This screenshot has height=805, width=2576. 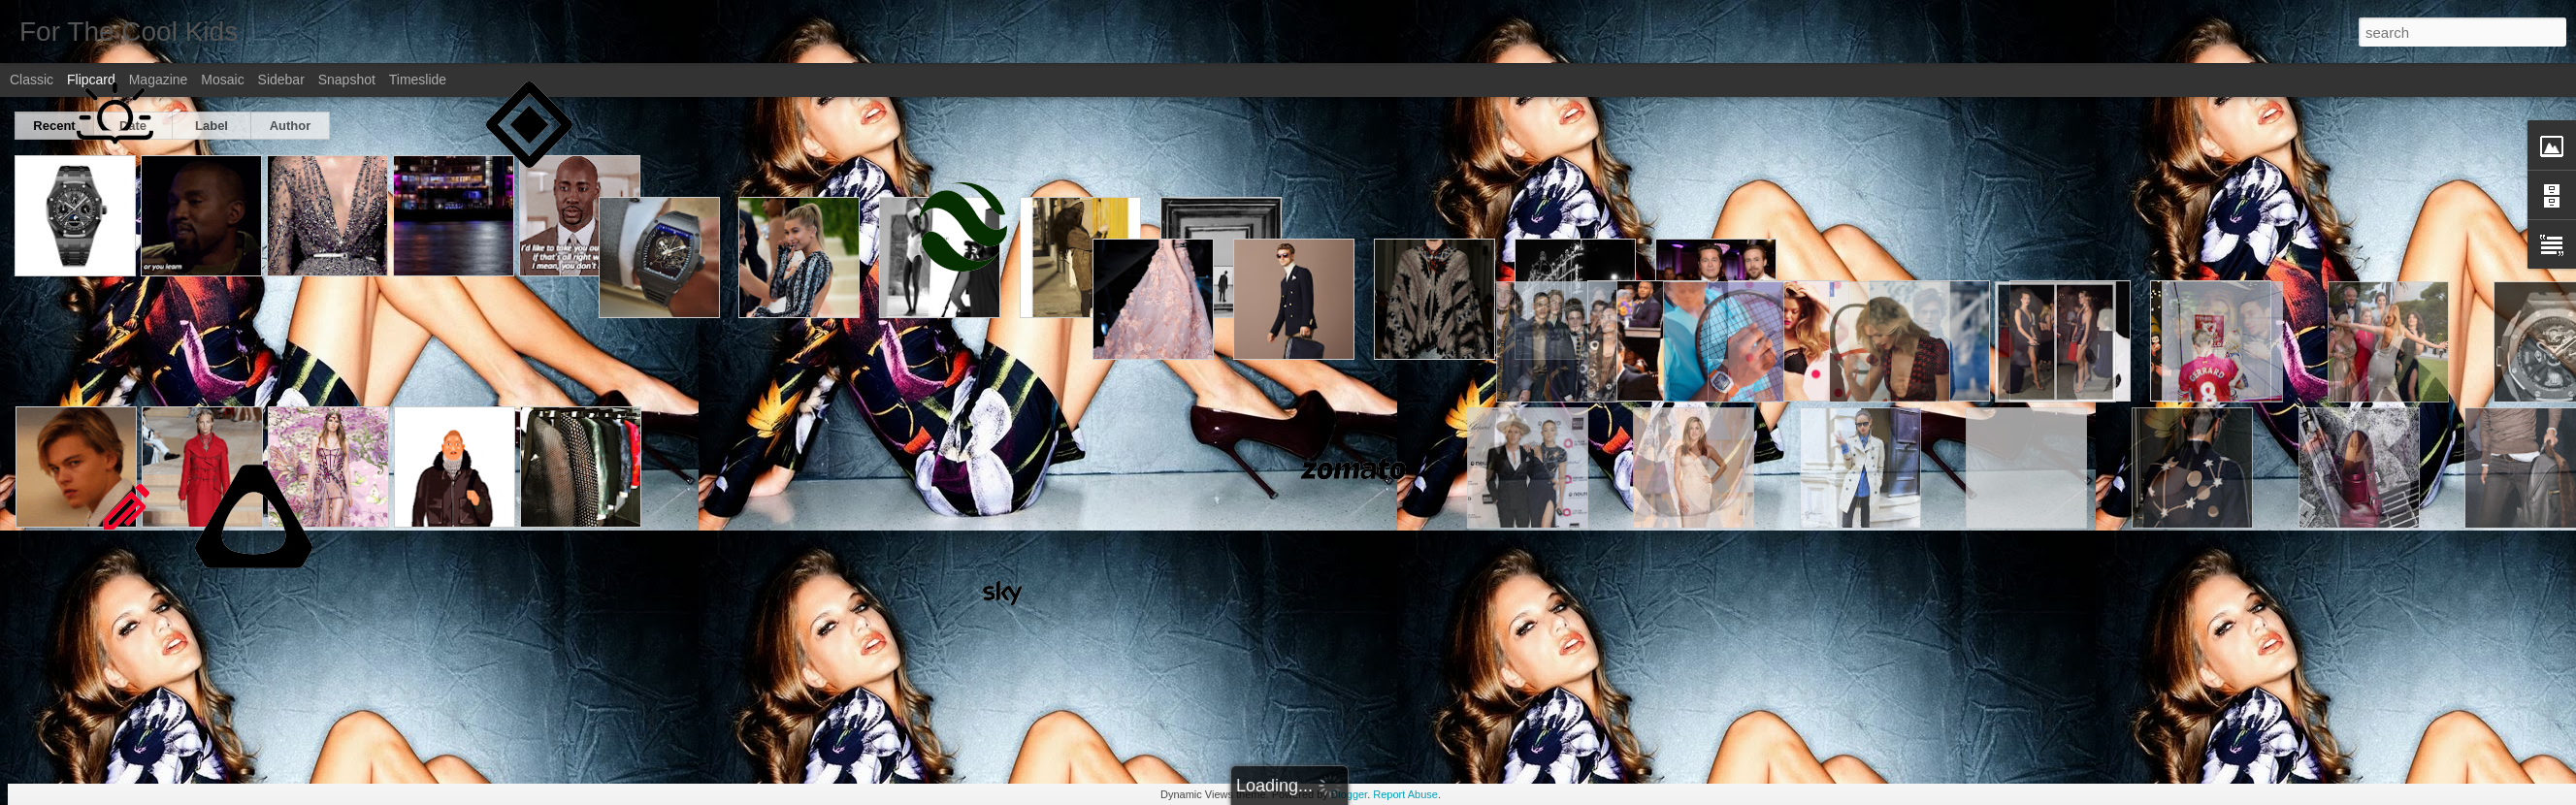 I want to click on open Google Earth app, so click(x=962, y=227).